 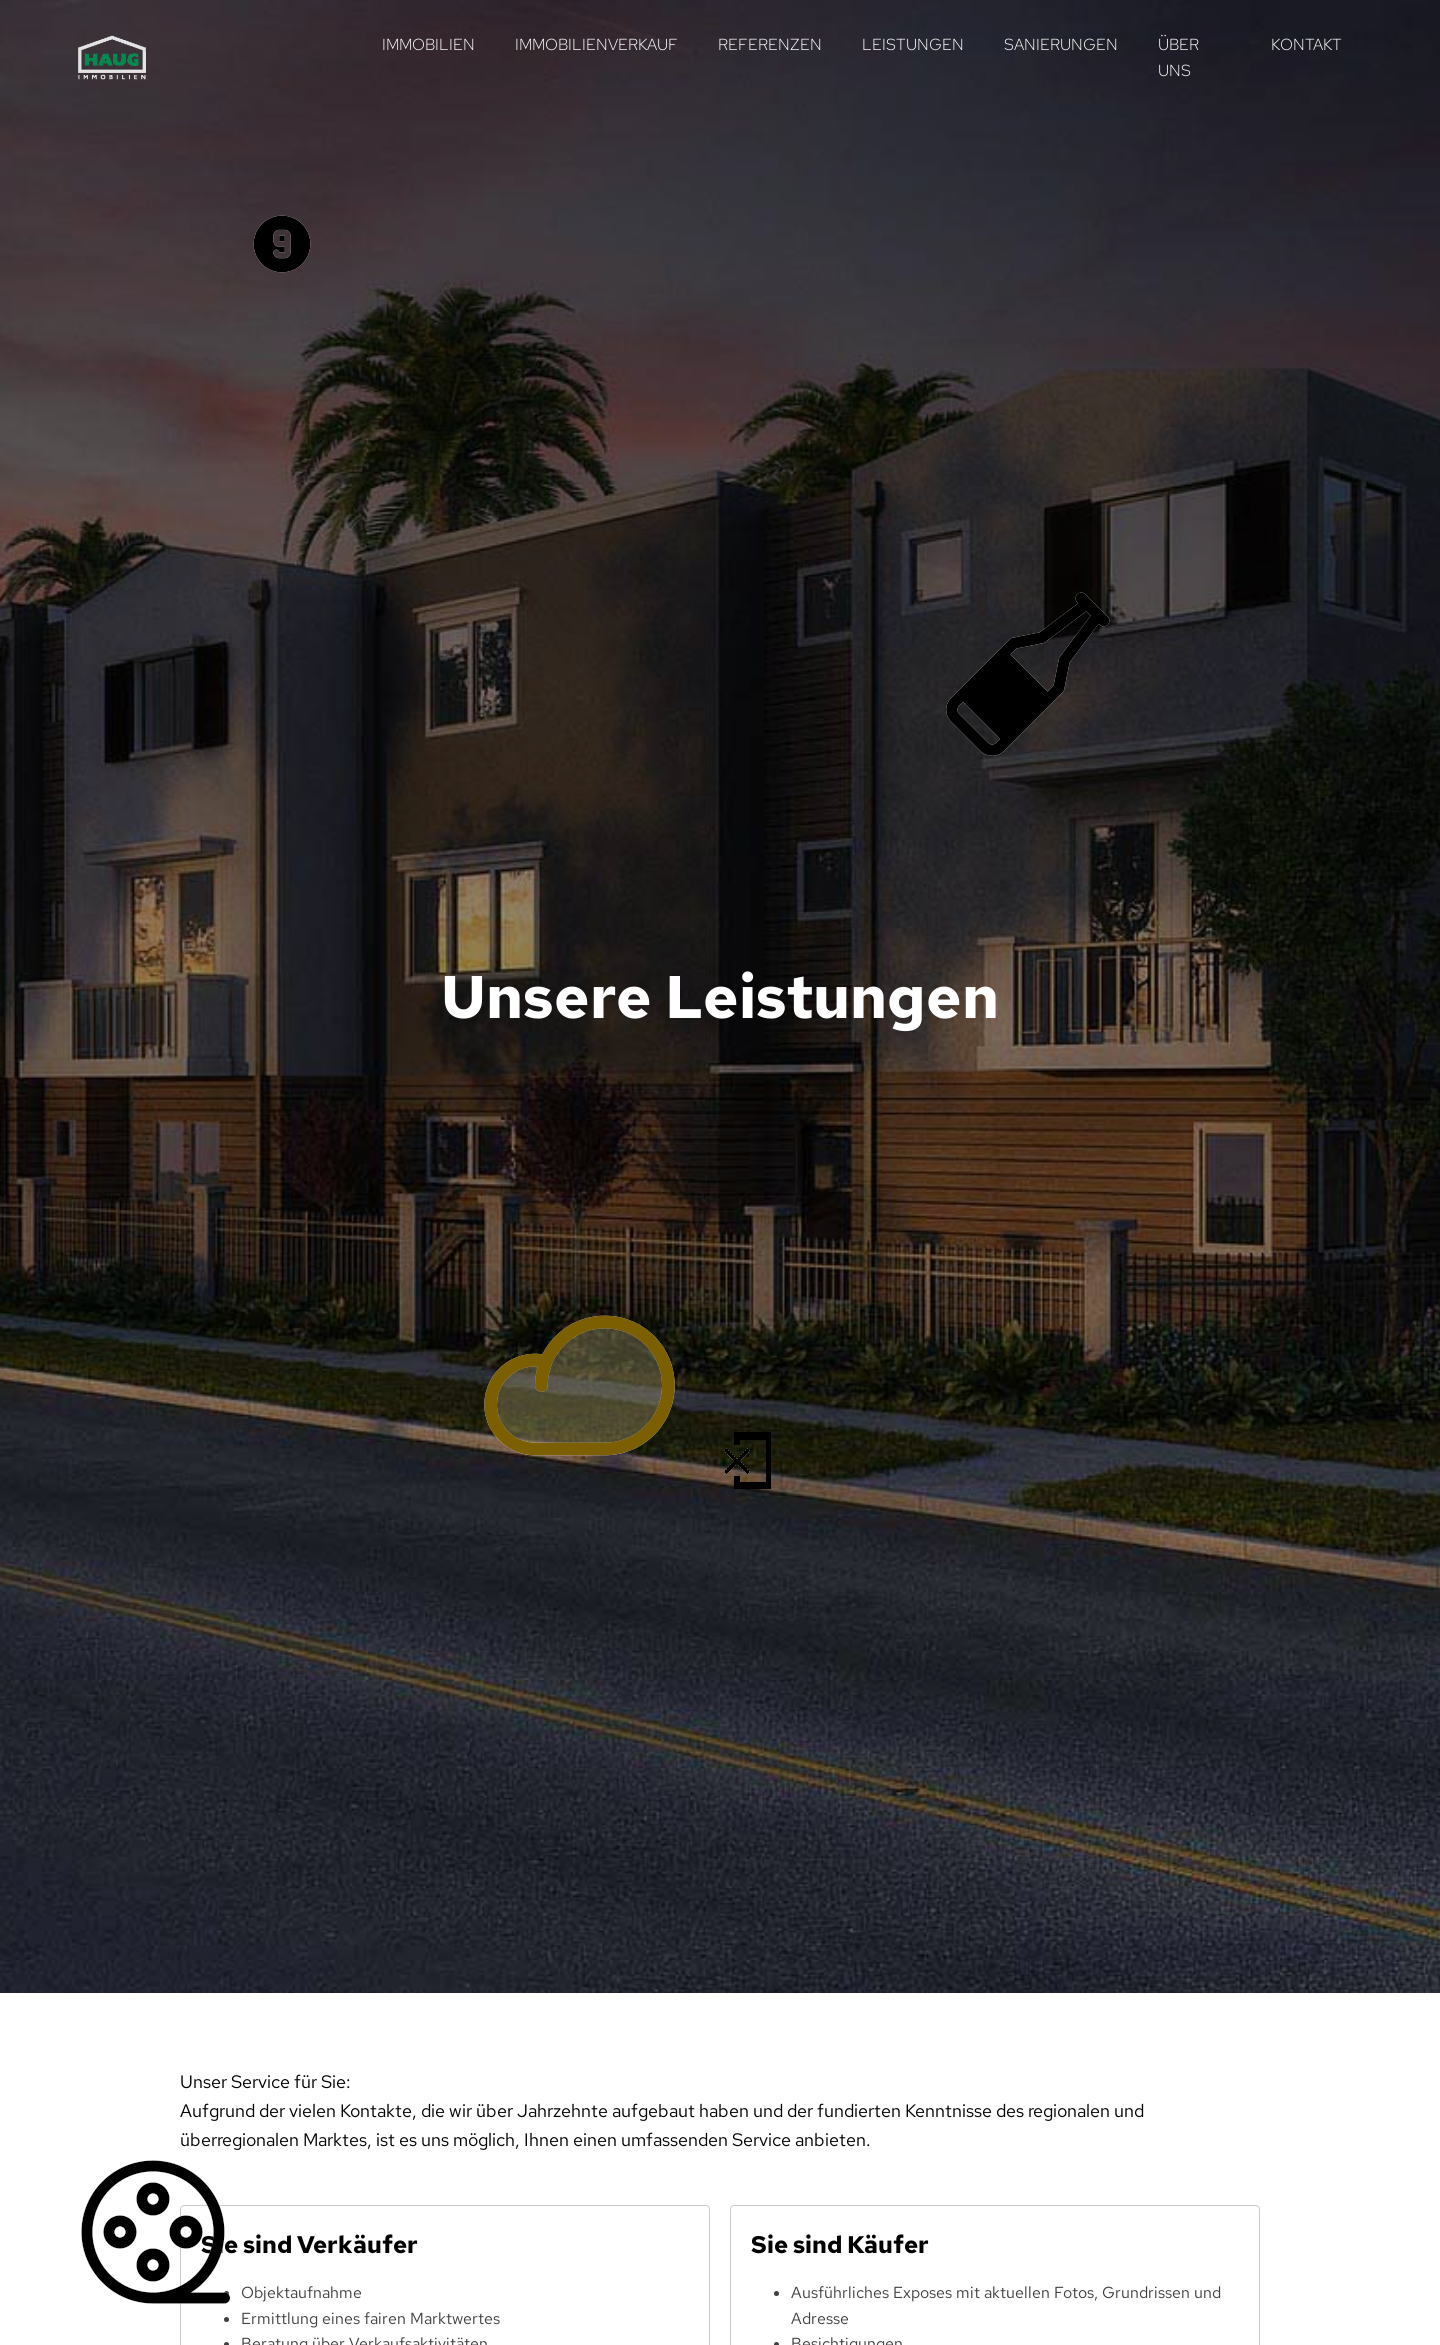 What do you see at coordinates (1025, 677) in the screenshot?
I see `browse or access beer and beverage options` at bounding box center [1025, 677].